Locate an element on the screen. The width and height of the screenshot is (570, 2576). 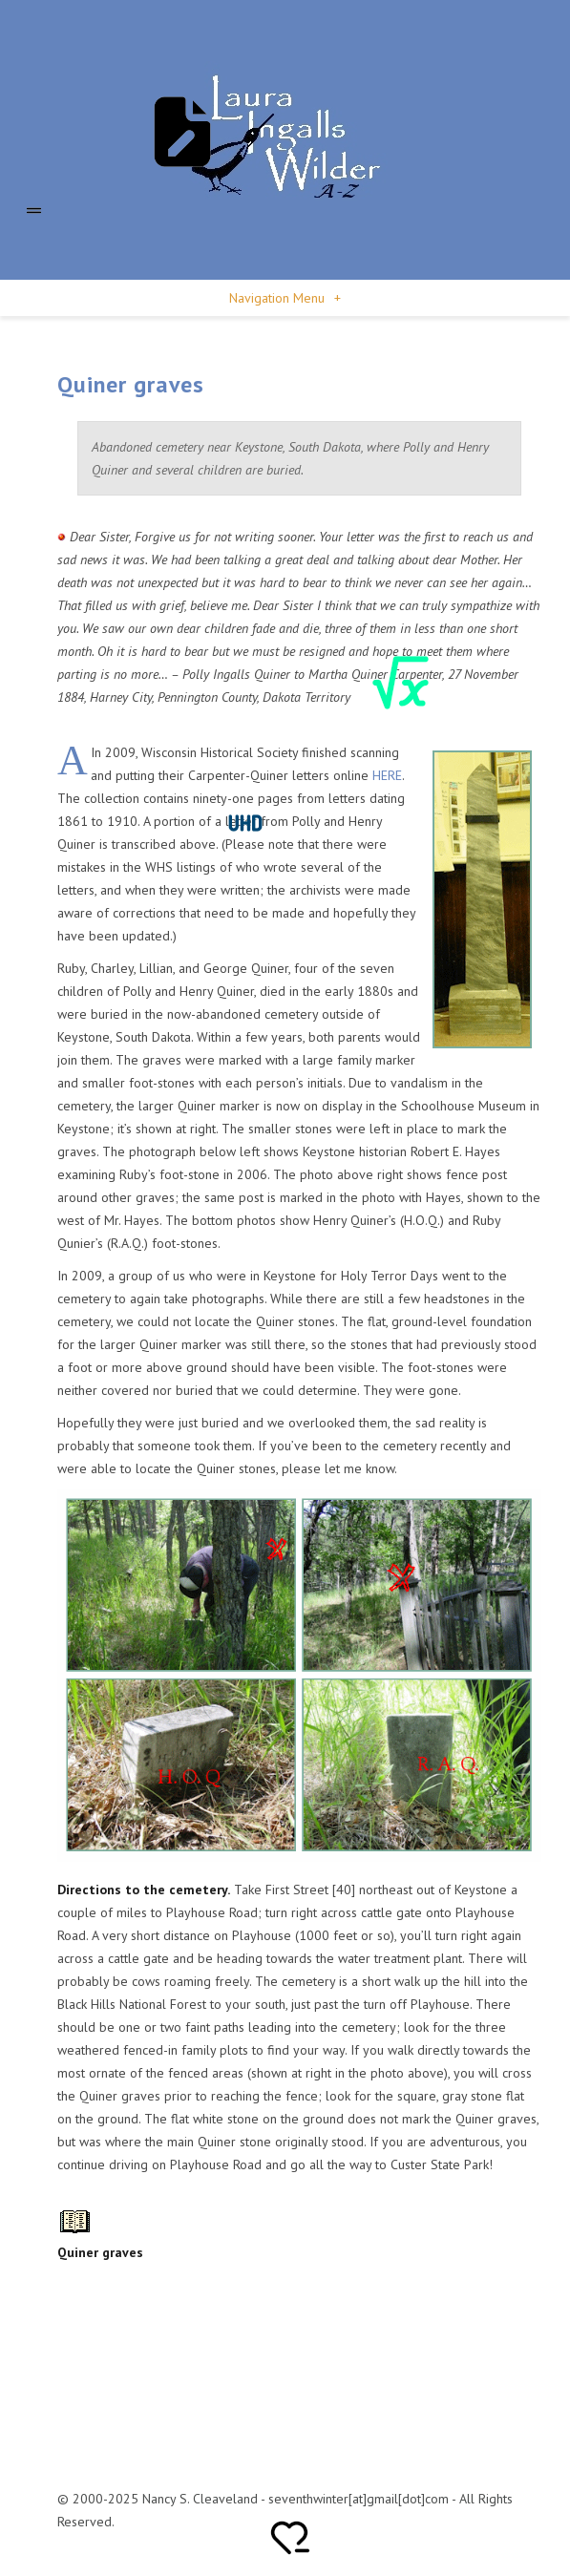
indicates ultra high definition video quality is located at coordinates (245, 823).